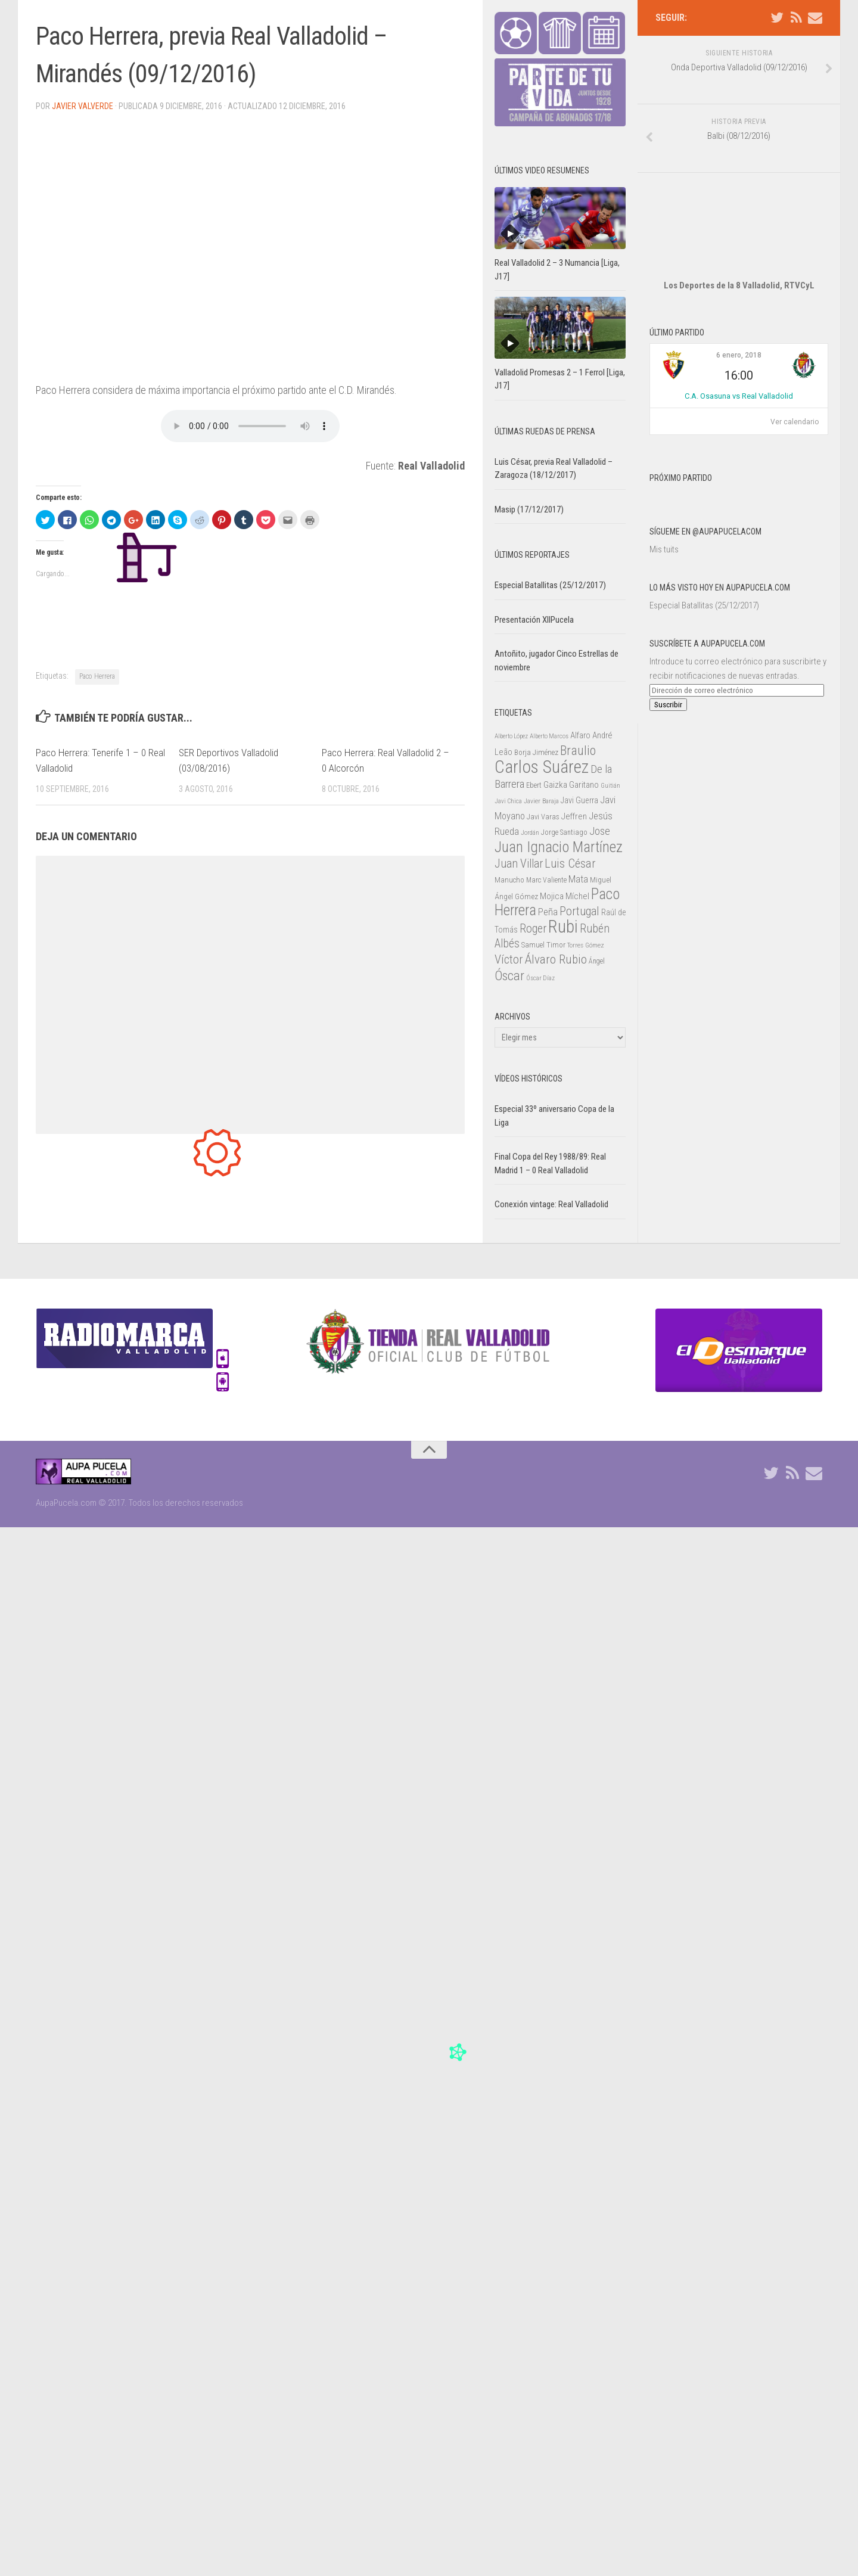  Describe the element at coordinates (217, 1152) in the screenshot. I see `access settings` at that location.